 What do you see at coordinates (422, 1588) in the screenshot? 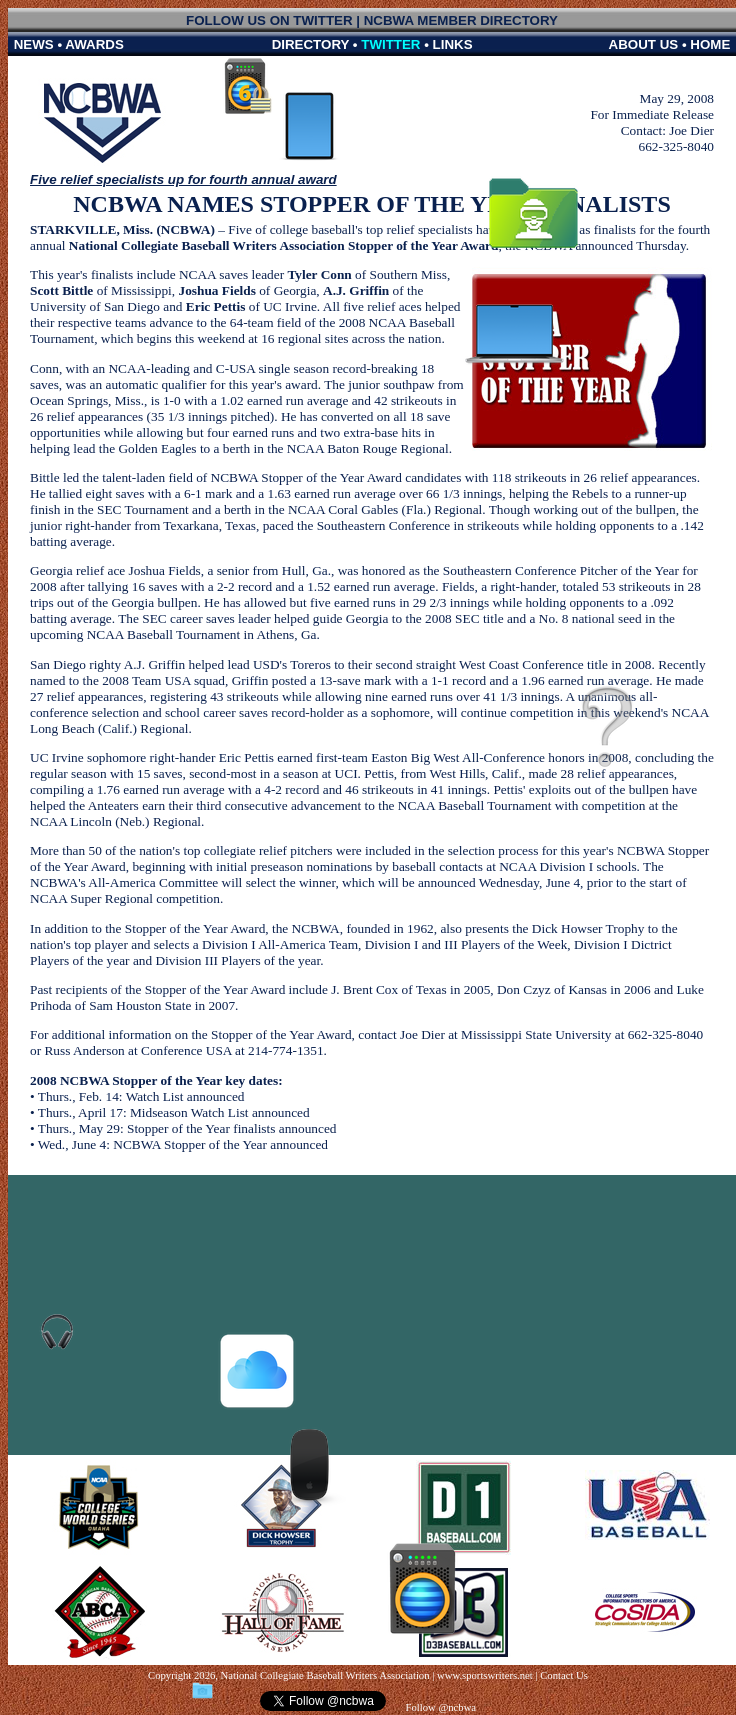
I see `access RAID 0 storage configuration settings` at bounding box center [422, 1588].